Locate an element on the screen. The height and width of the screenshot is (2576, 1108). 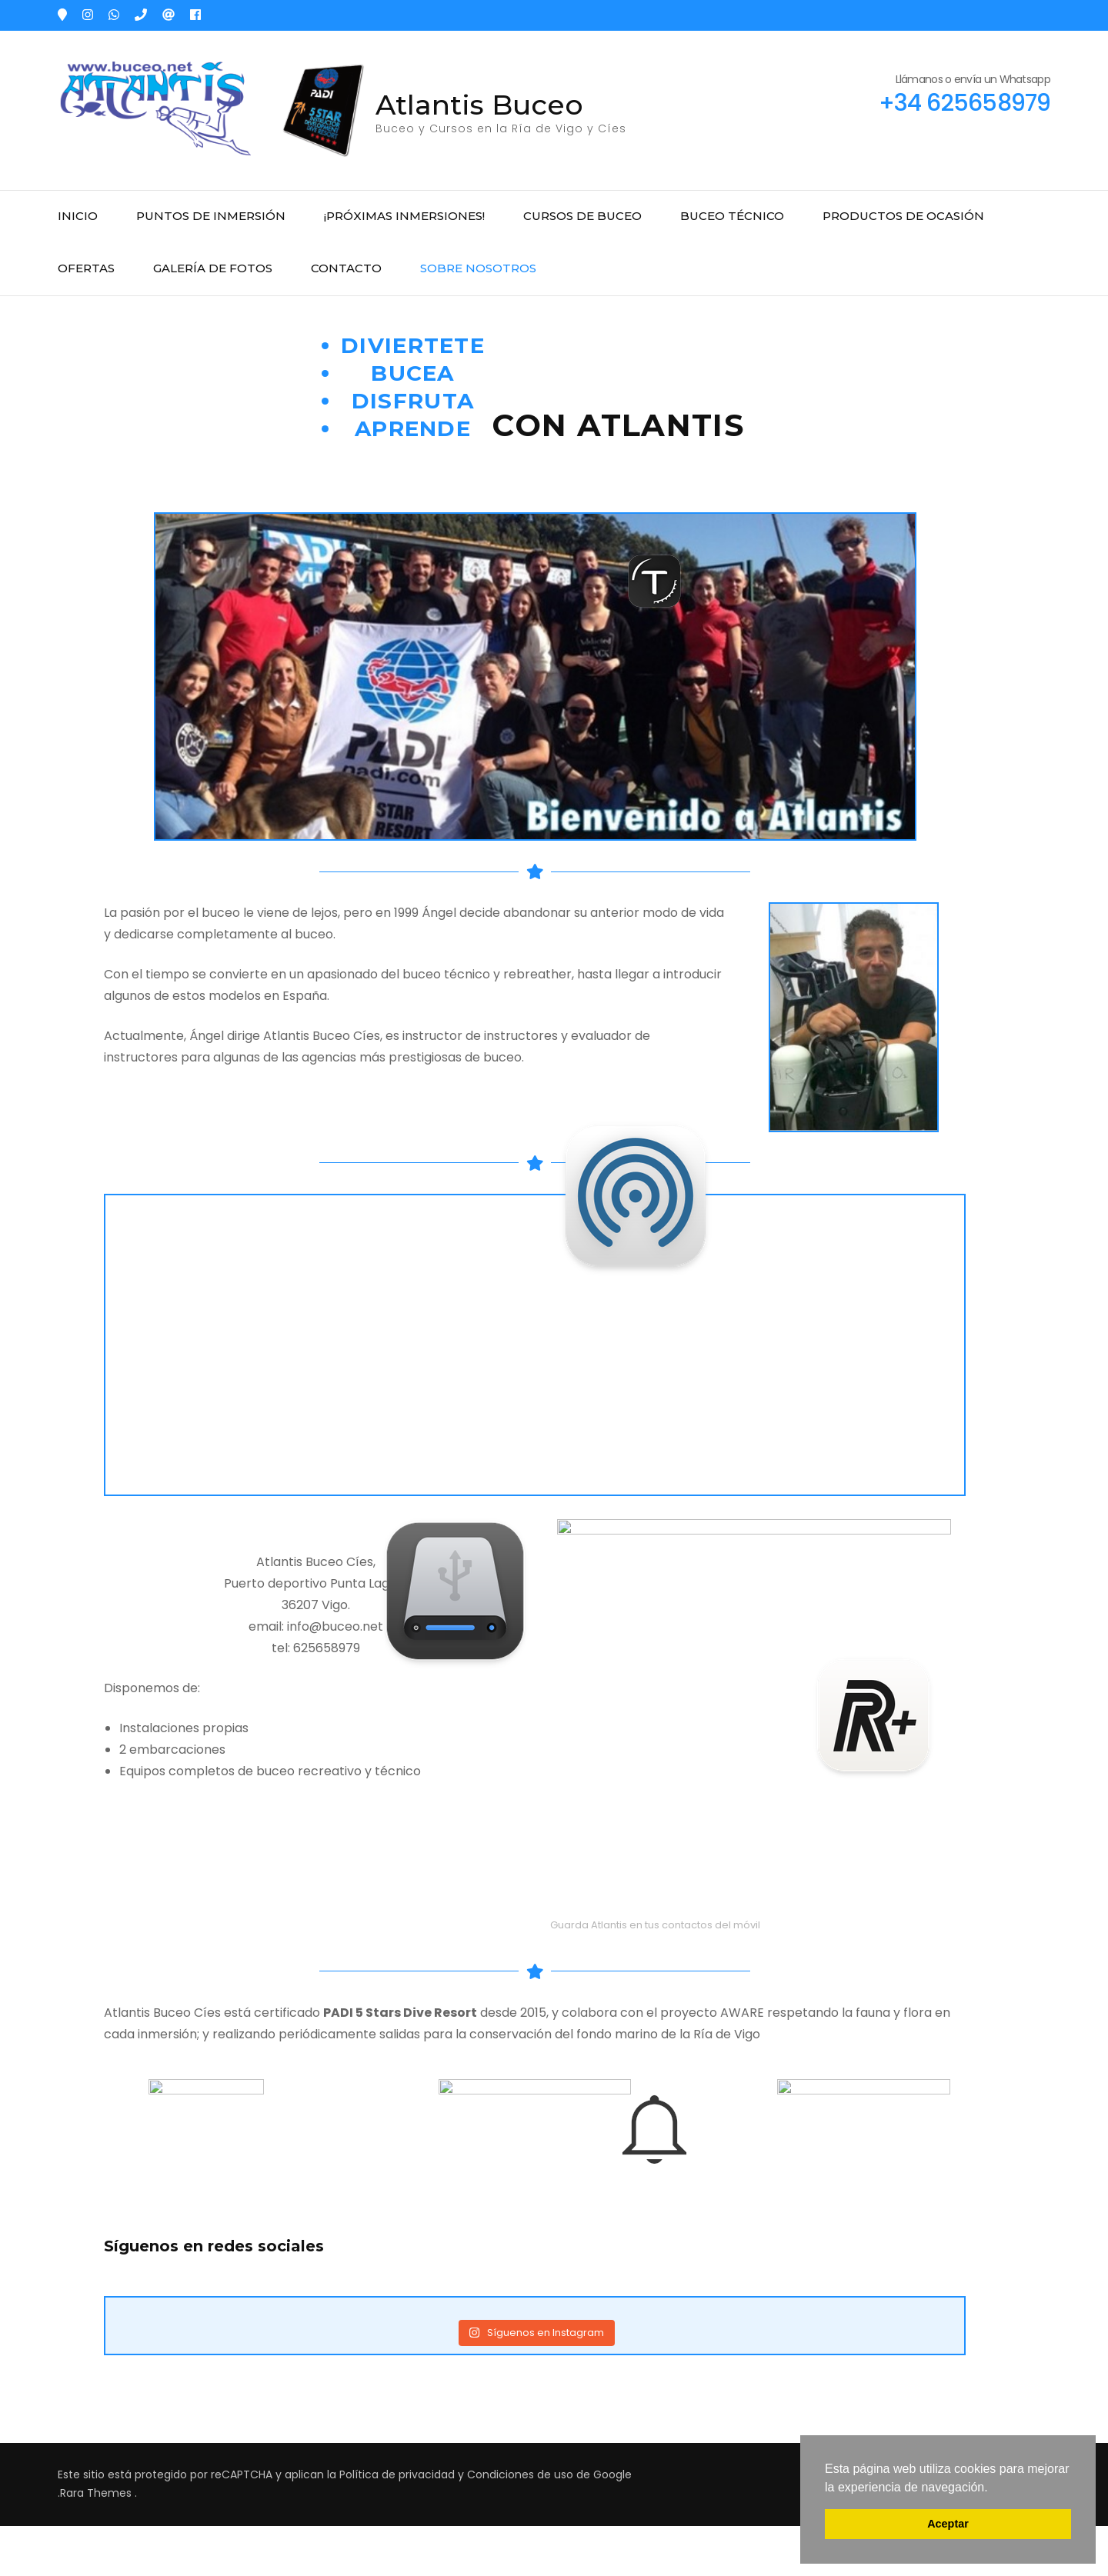
open snapdrop for local file sharing is located at coordinates (636, 1196).